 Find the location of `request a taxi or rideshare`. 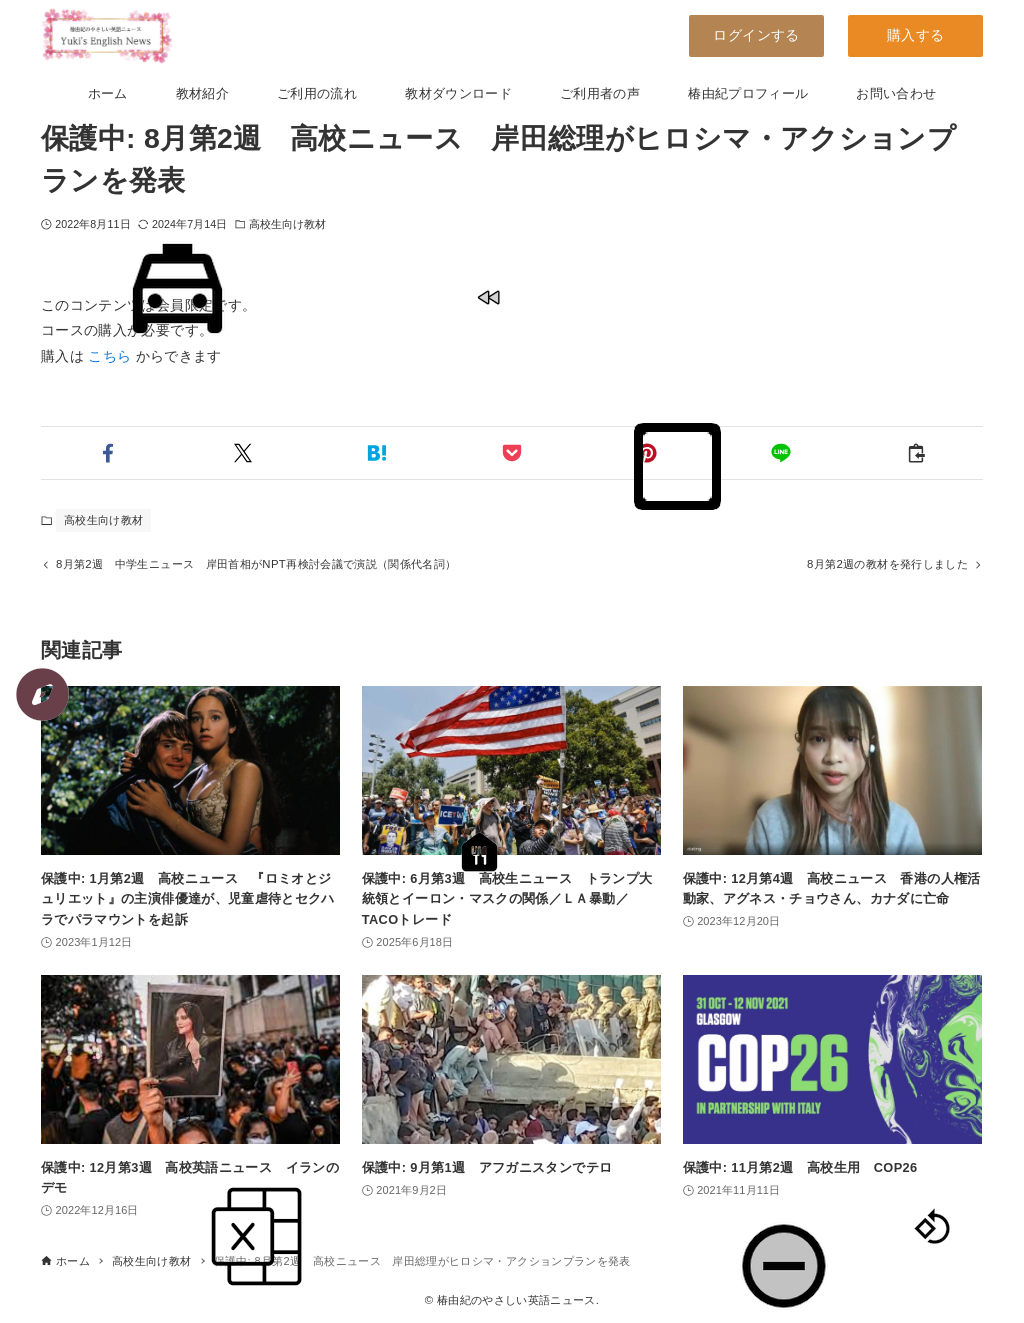

request a taxi or rideshare is located at coordinates (177, 288).